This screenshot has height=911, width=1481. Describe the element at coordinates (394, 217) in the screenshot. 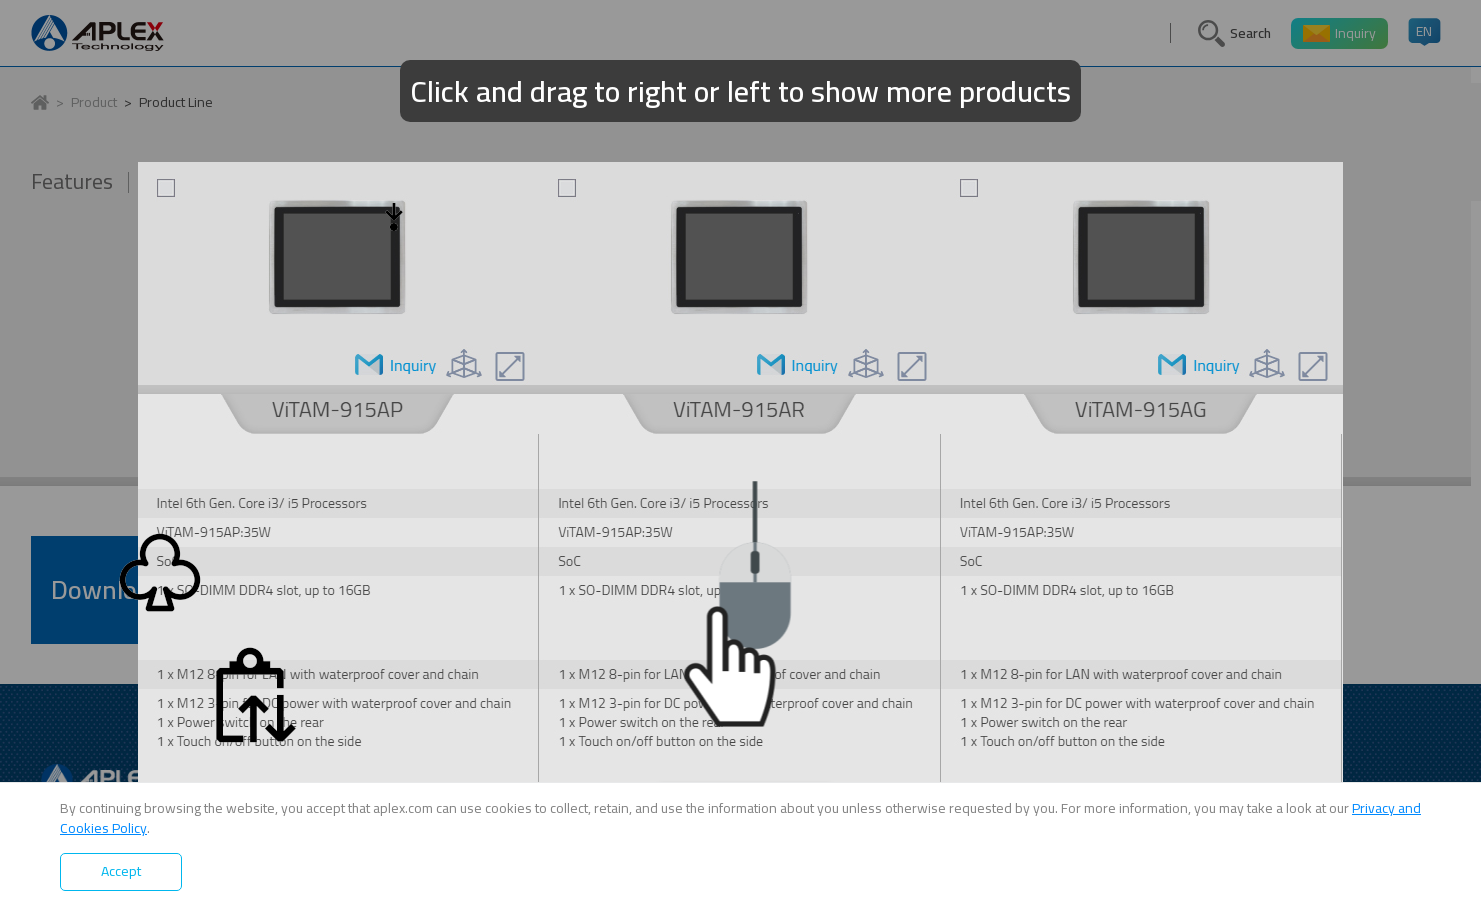

I see `step into function during debugging` at that location.